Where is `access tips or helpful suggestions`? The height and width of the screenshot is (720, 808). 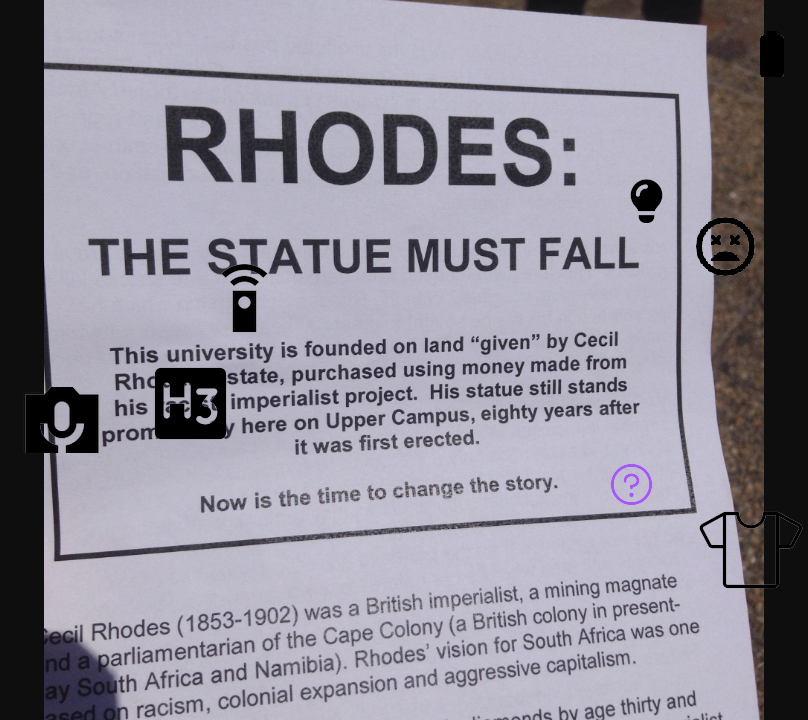 access tips or helpful suggestions is located at coordinates (646, 200).